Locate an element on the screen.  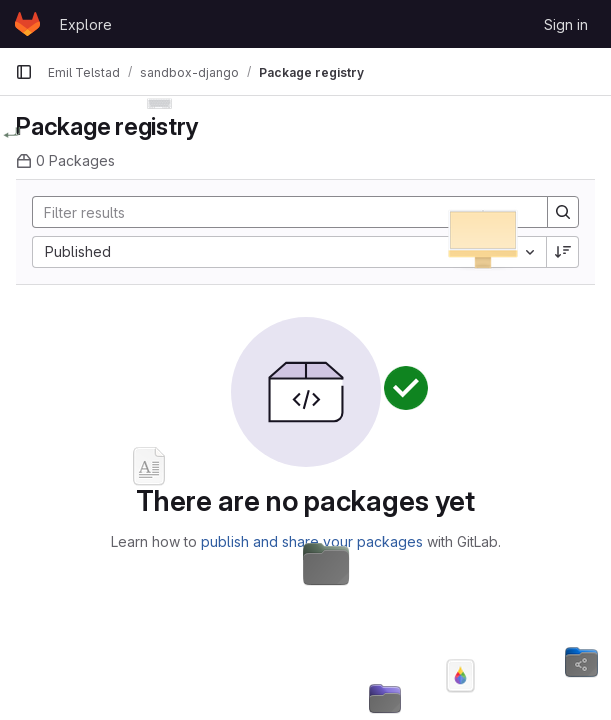
open folder to view contents is located at coordinates (326, 564).